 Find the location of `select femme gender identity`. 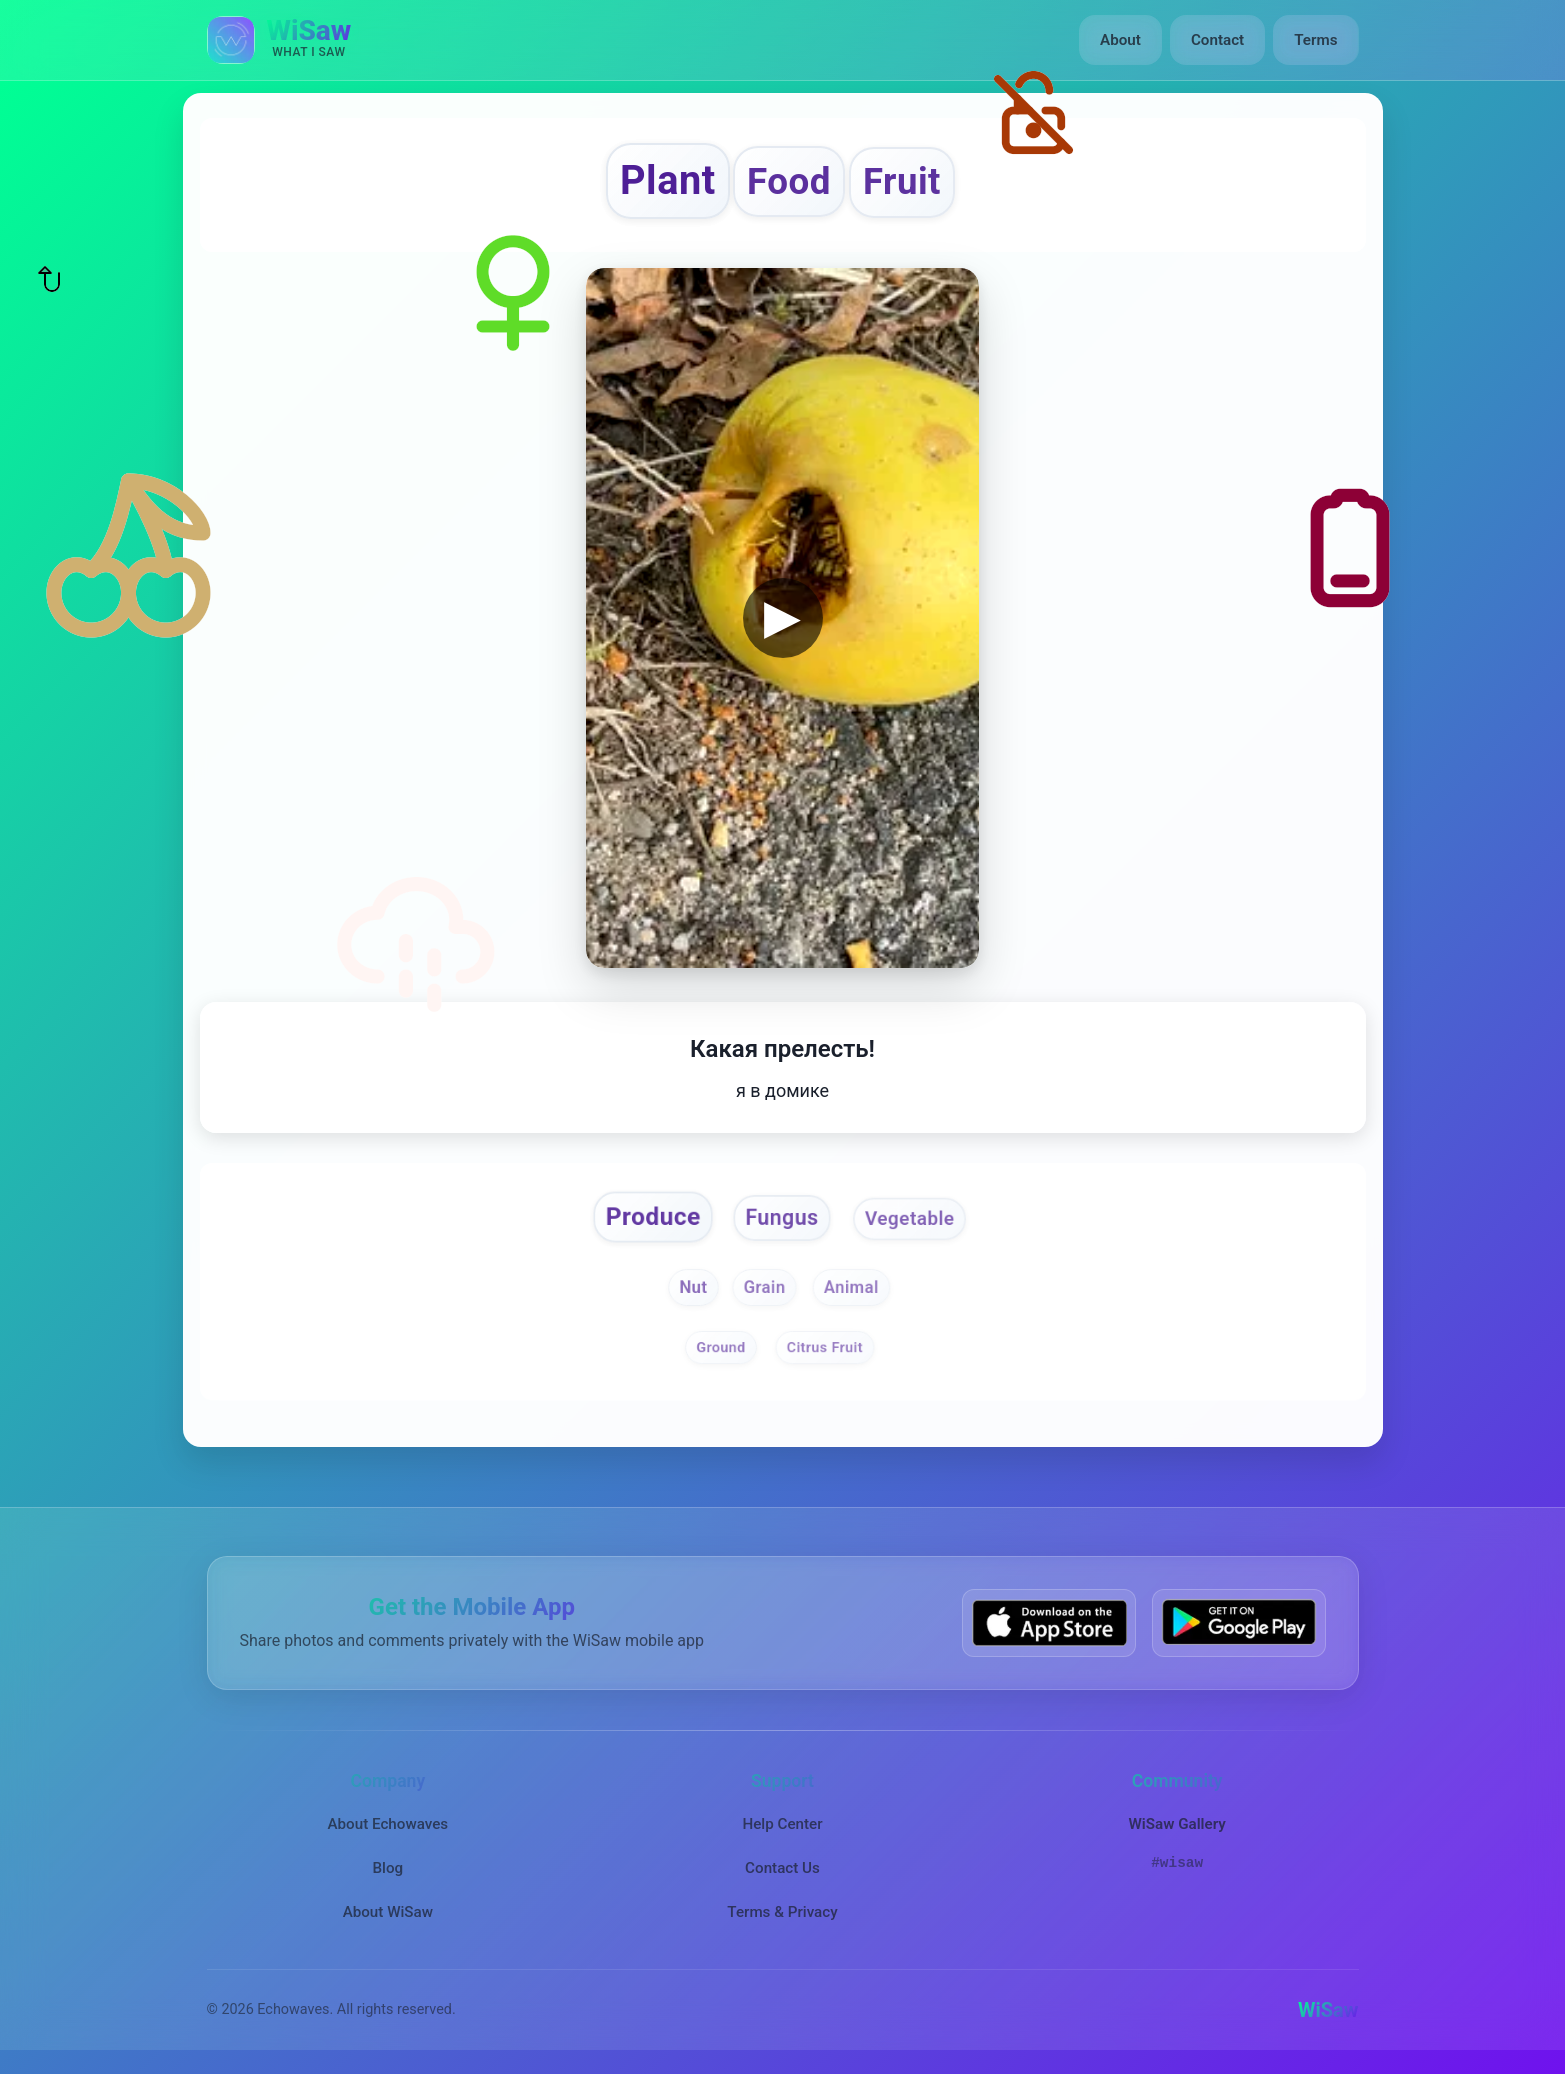

select femme gender identity is located at coordinates (513, 290).